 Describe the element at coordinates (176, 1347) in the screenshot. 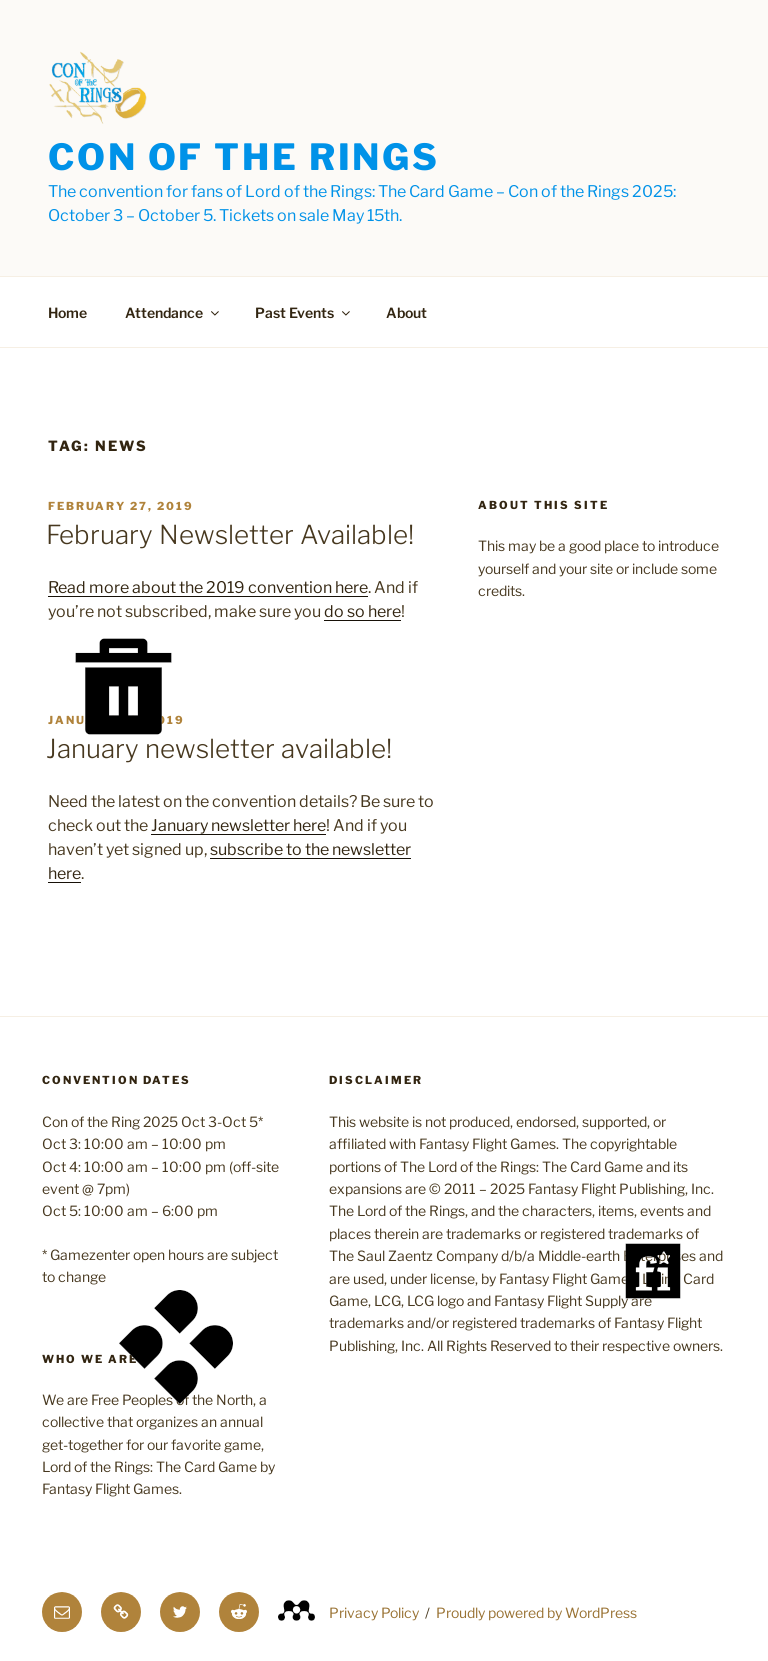

I see `bentobox company logo` at that location.